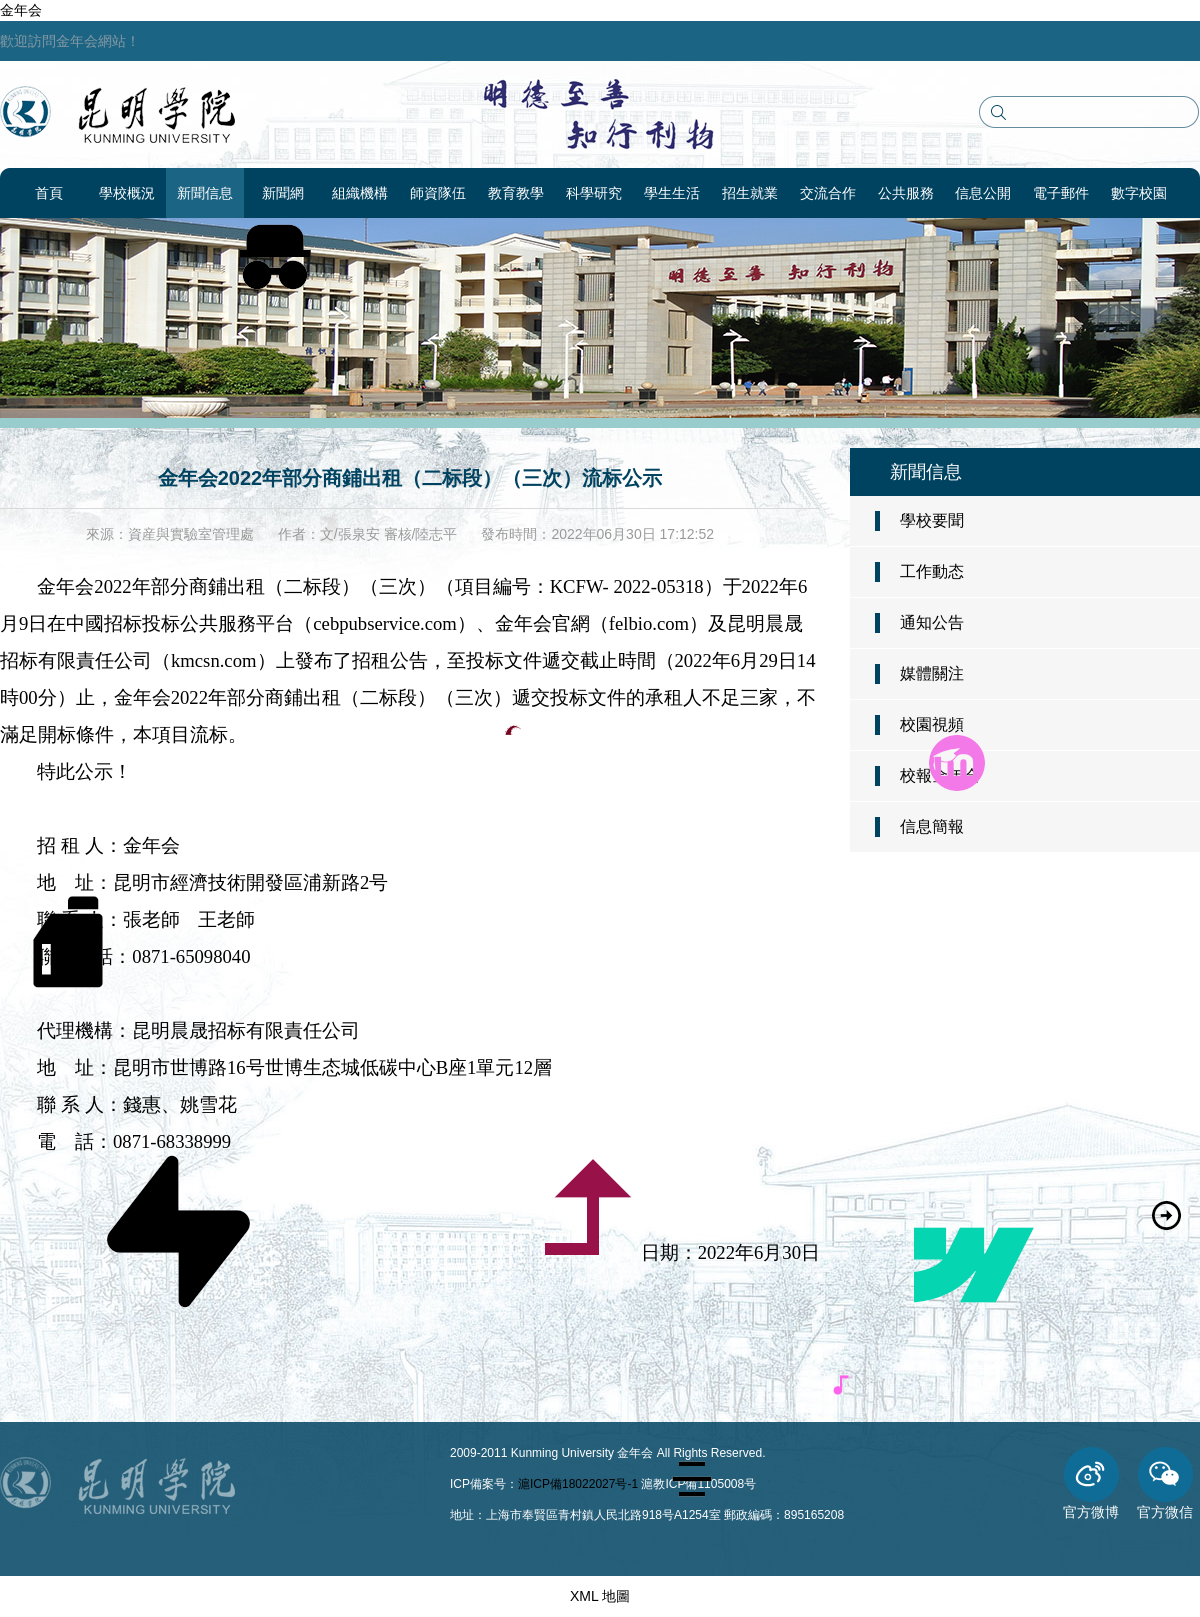 Image resolution: width=1200 pixels, height=1617 pixels. What do you see at coordinates (275, 257) in the screenshot?
I see `enable incognito or private browsing mode` at bounding box center [275, 257].